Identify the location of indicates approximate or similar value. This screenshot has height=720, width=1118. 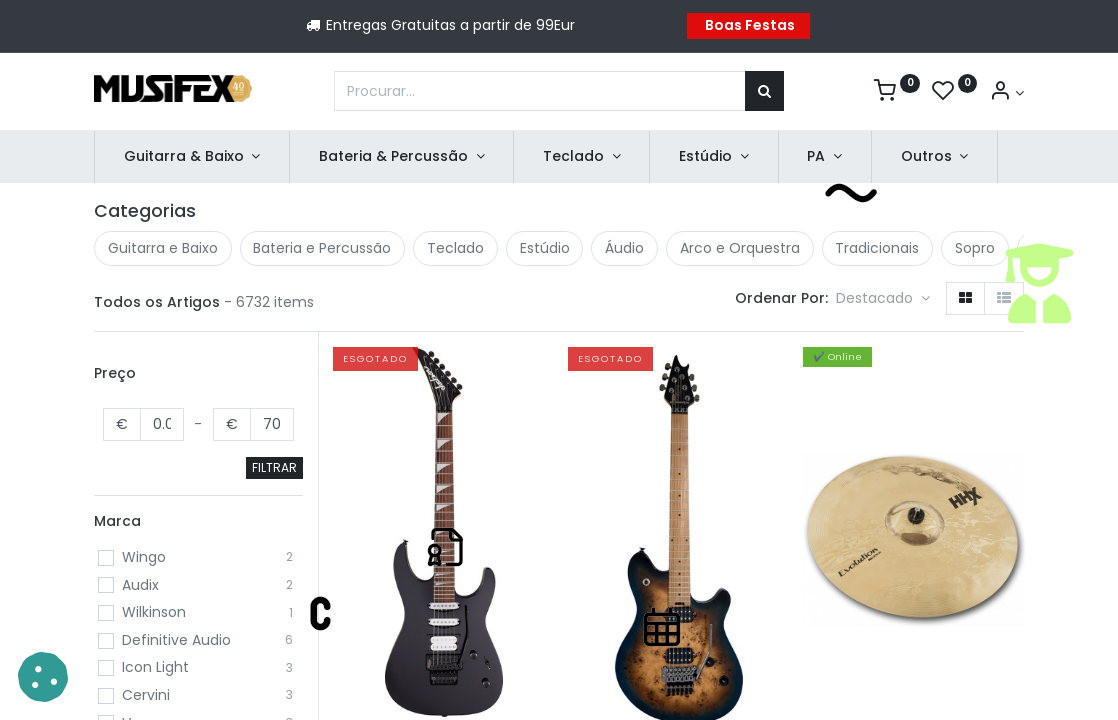
(851, 193).